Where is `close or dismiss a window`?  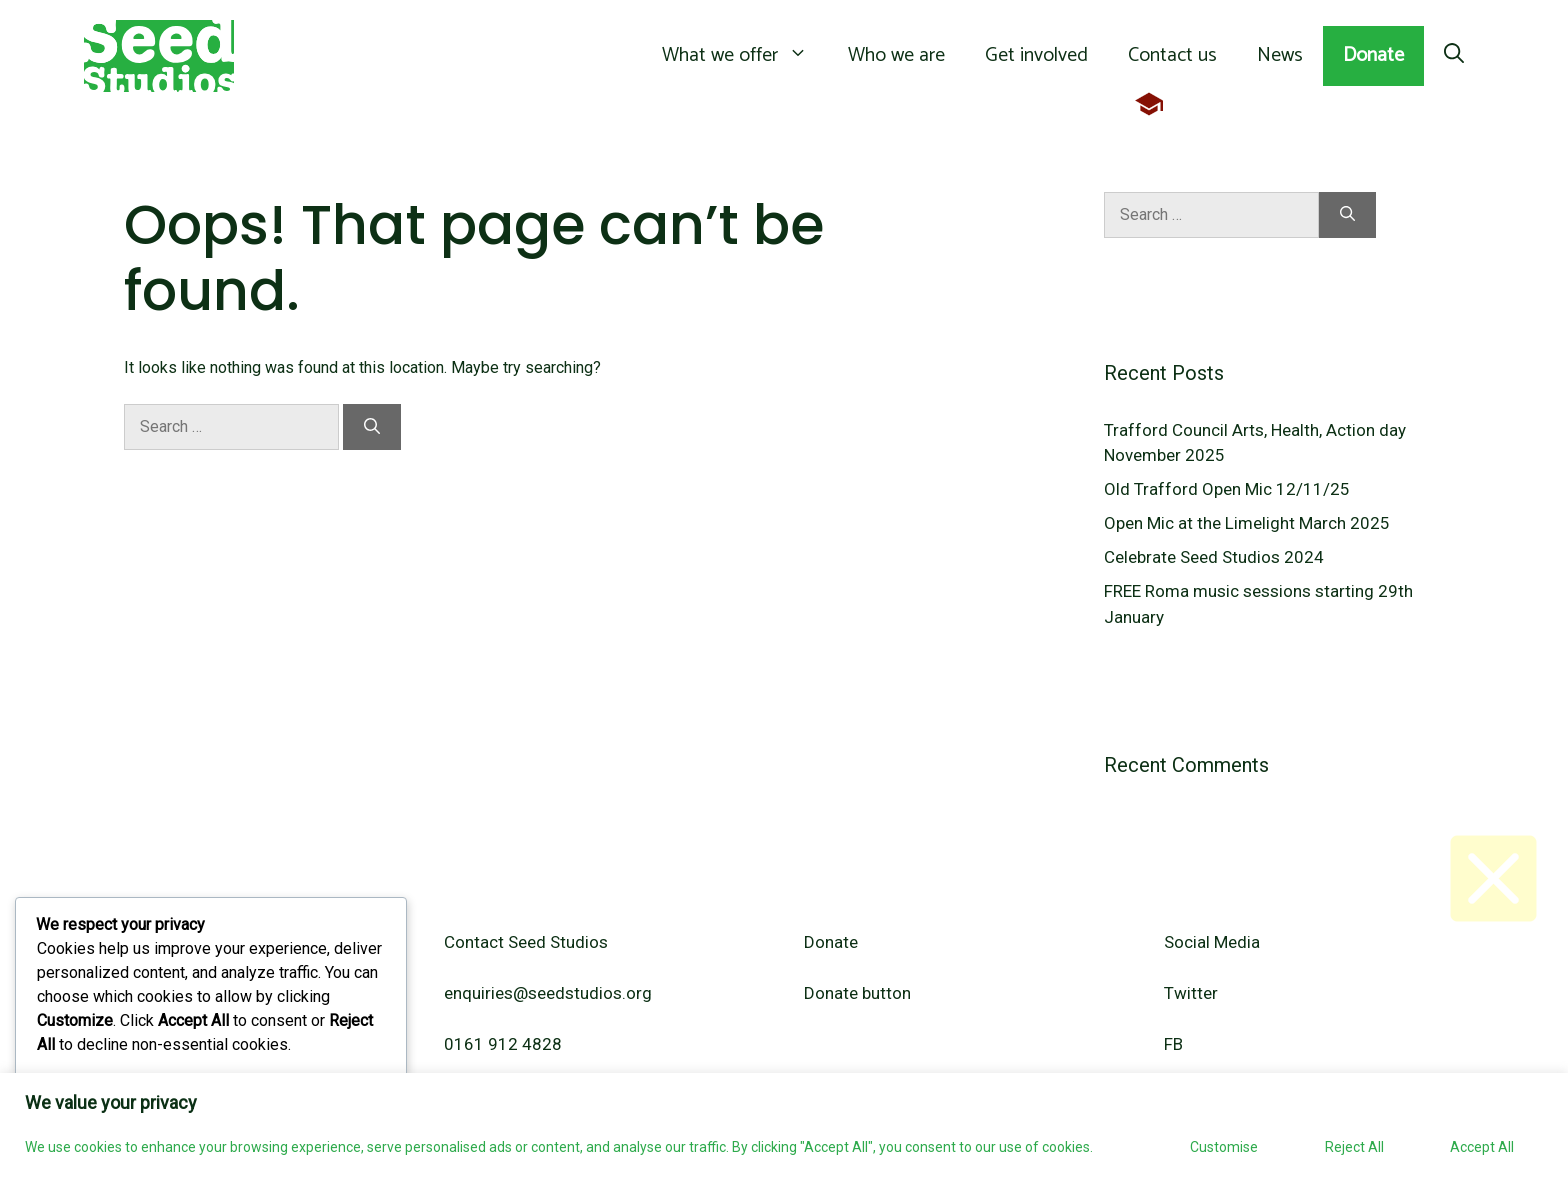 close or dismiss a window is located at coordinates (1493, 878).